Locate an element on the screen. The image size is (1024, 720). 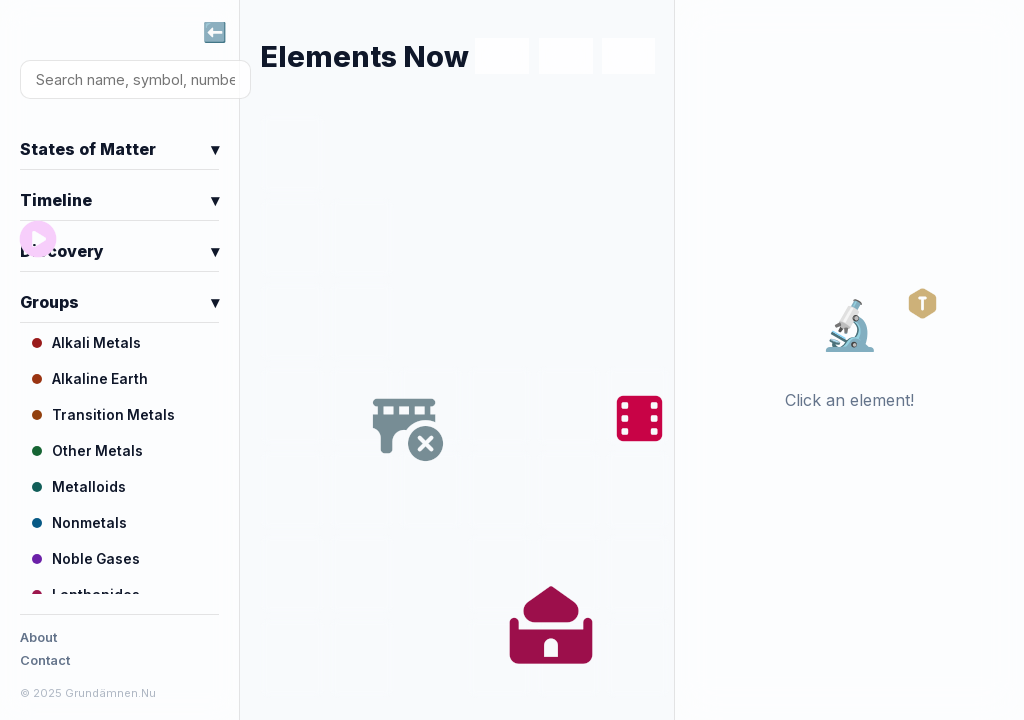
find nearby mosques is located at coordinates (551, 627).